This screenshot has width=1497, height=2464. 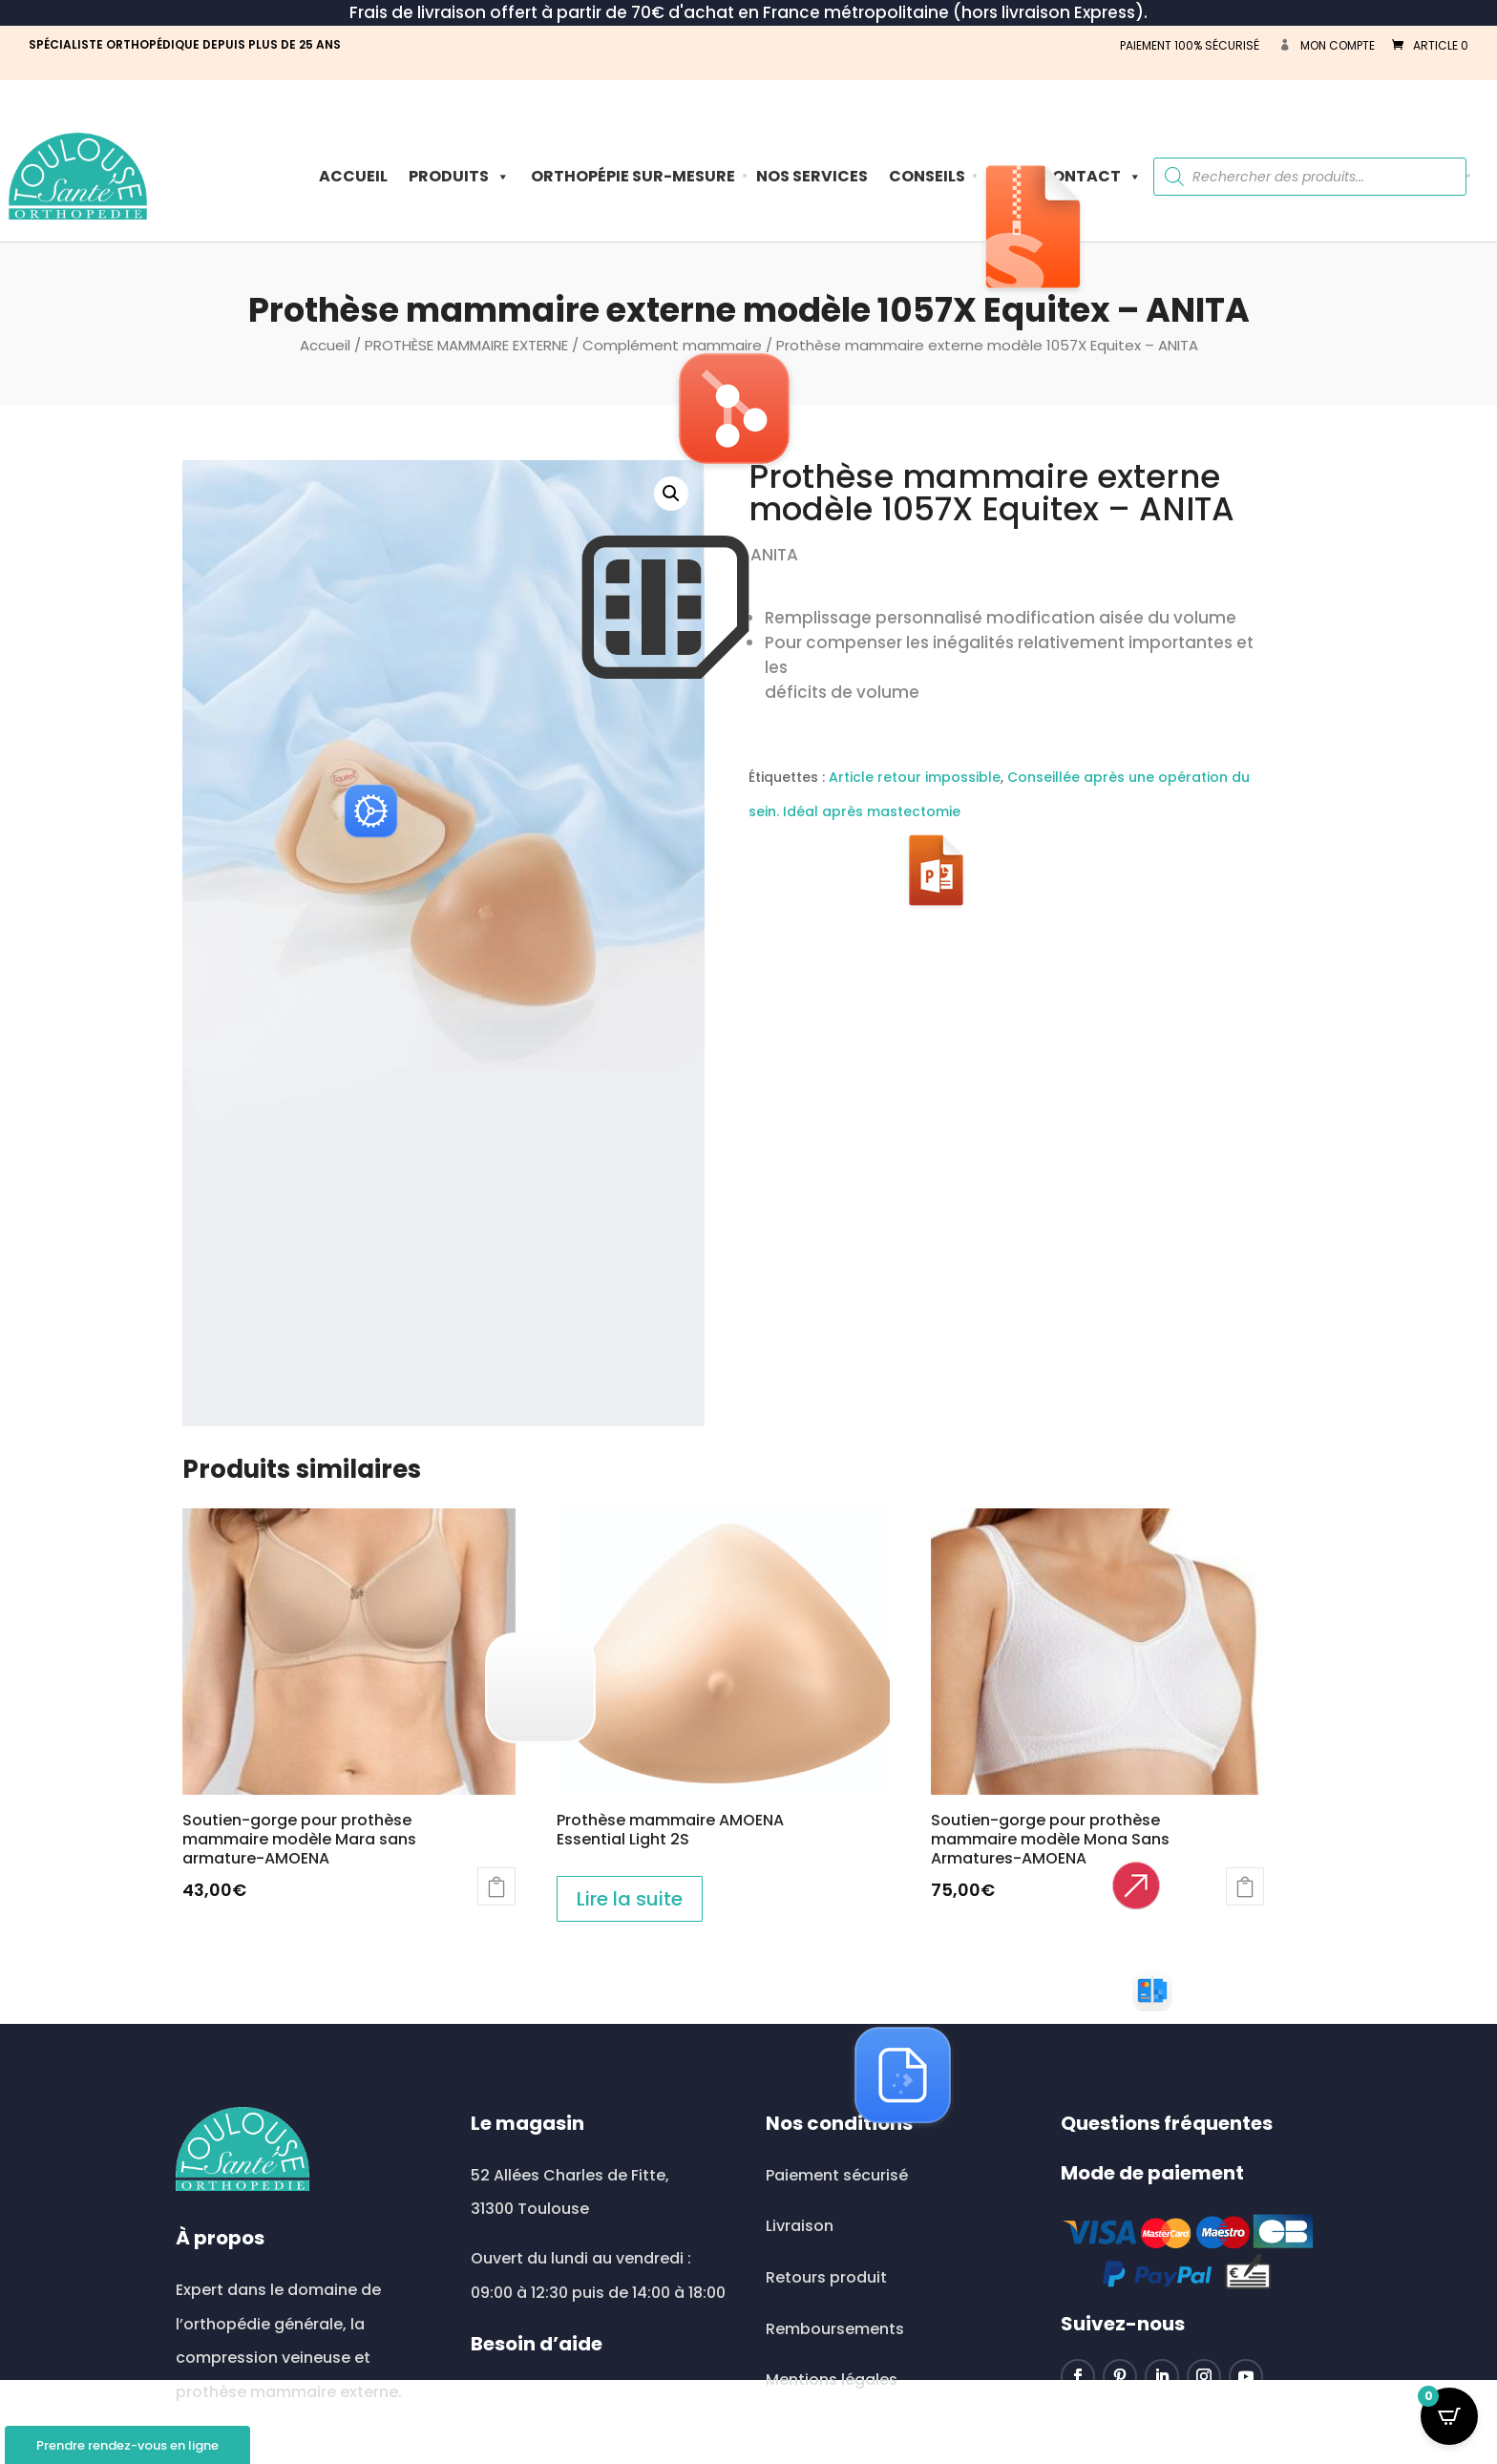 I want to click on indicates a symbolic link or shortcut to another file, so click(x=1136, y=1885).